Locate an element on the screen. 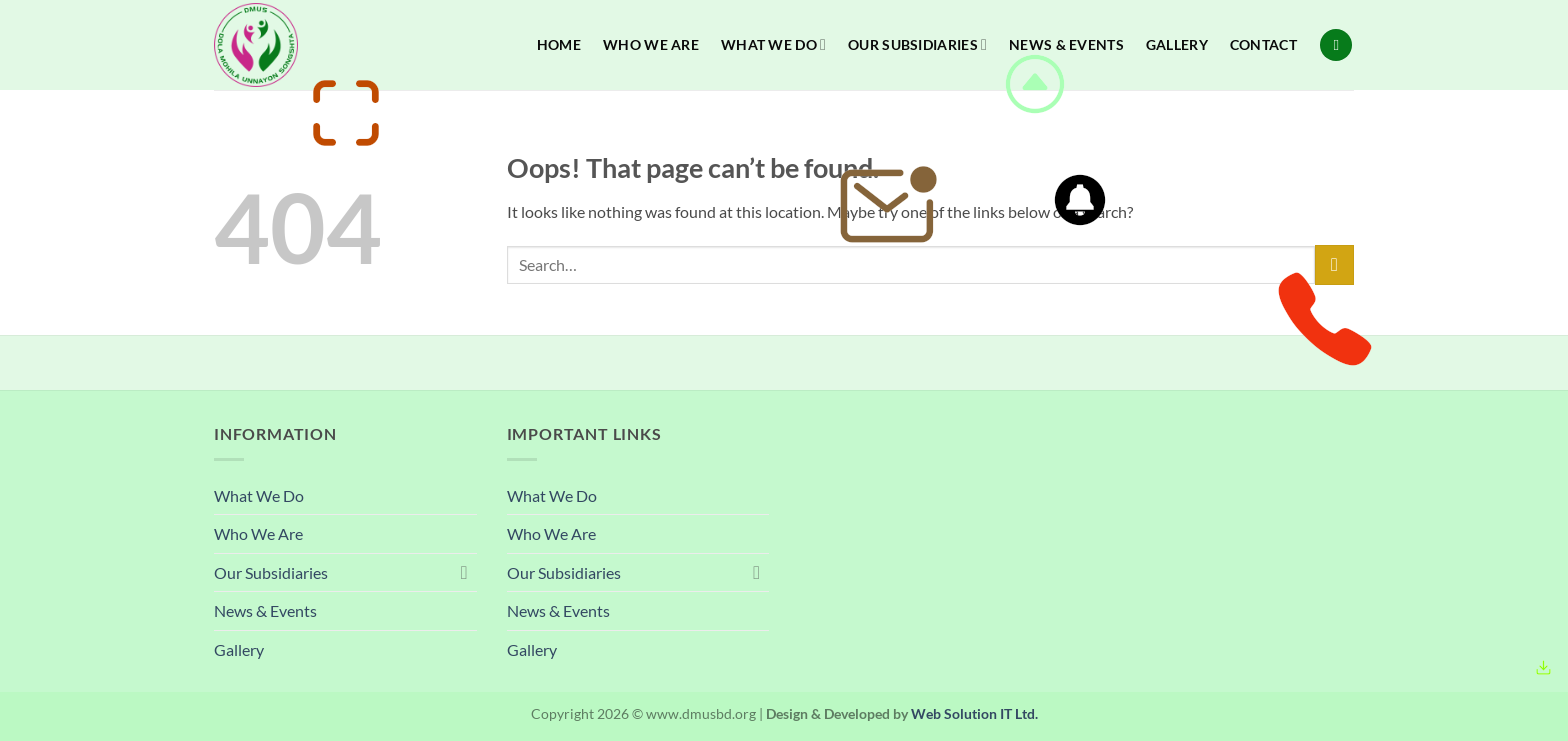 This screenshot has height=741, width=1568. scroll to top of page is located at coordinates (1035, 84).